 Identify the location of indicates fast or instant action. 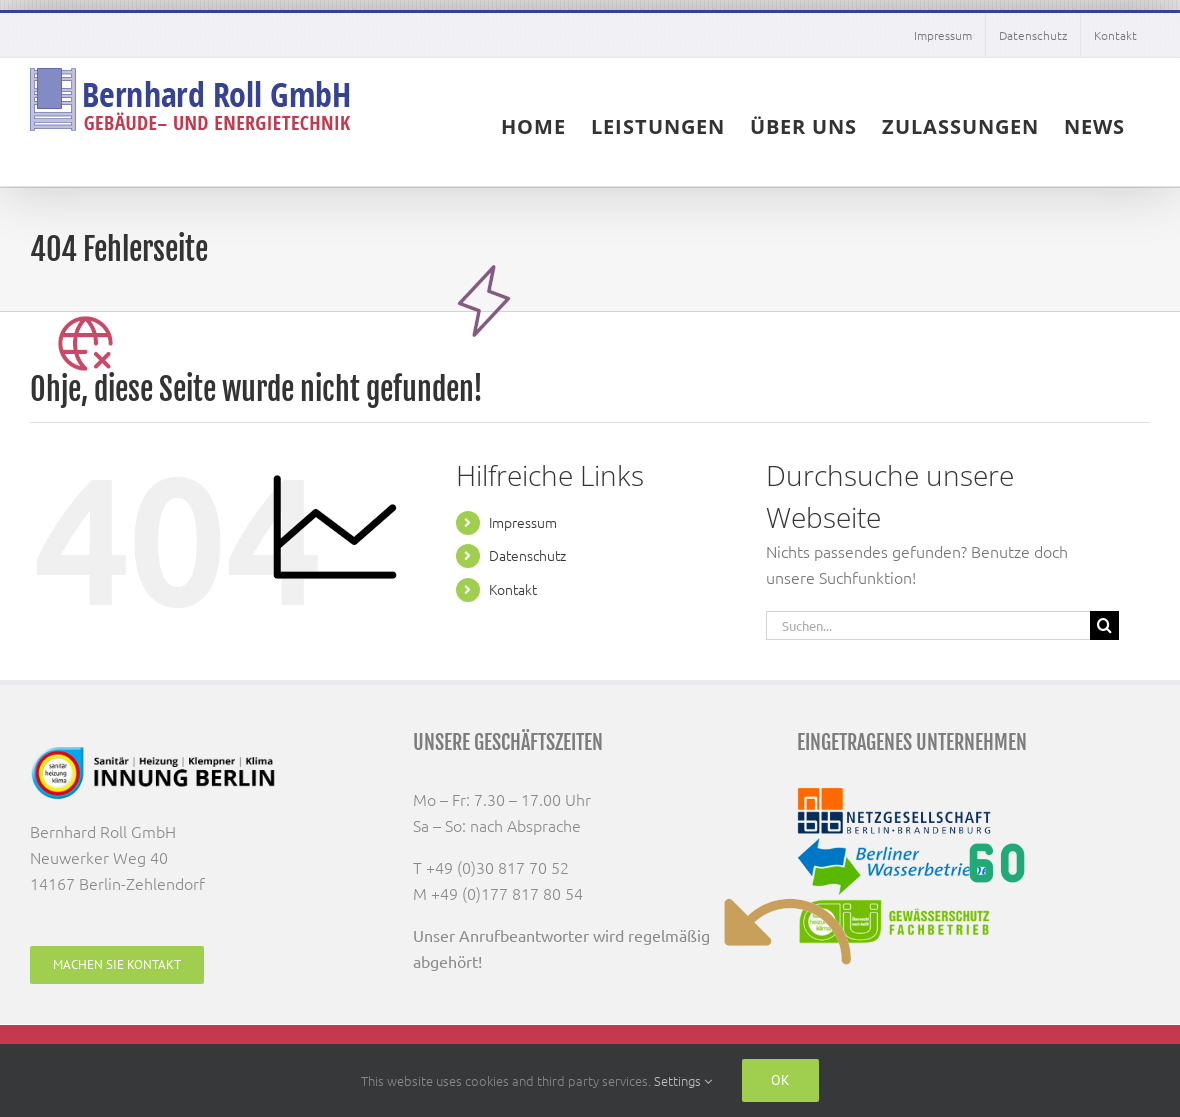
(484, 301).